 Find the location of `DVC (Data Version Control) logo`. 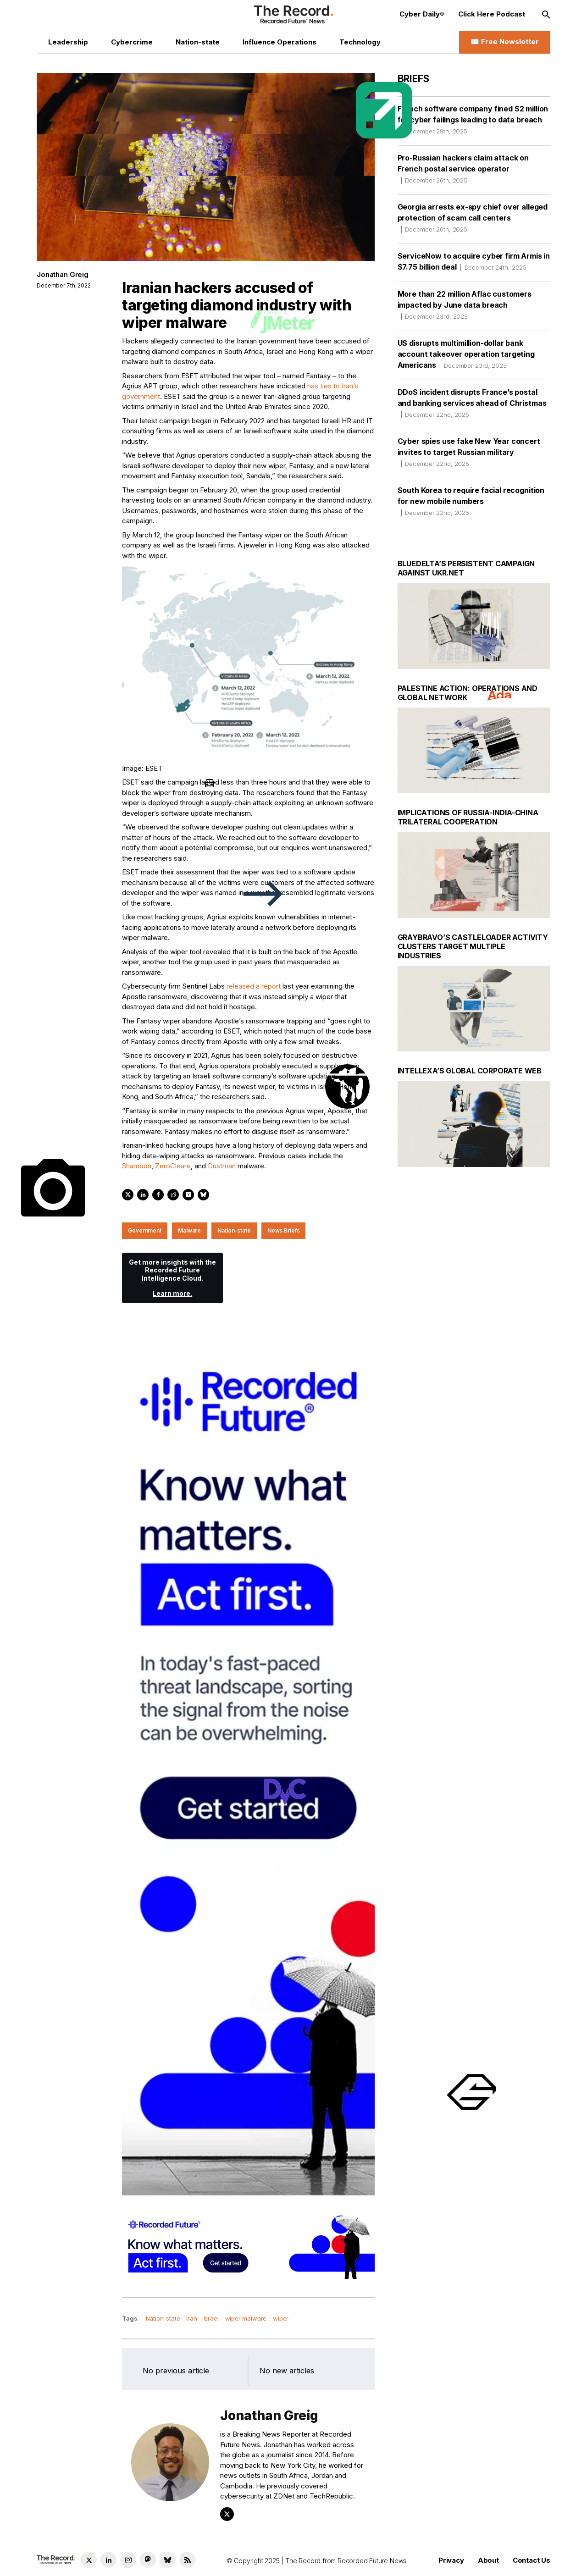

DVC (Data Version Control) logo is located at coordinates (285, 1791).